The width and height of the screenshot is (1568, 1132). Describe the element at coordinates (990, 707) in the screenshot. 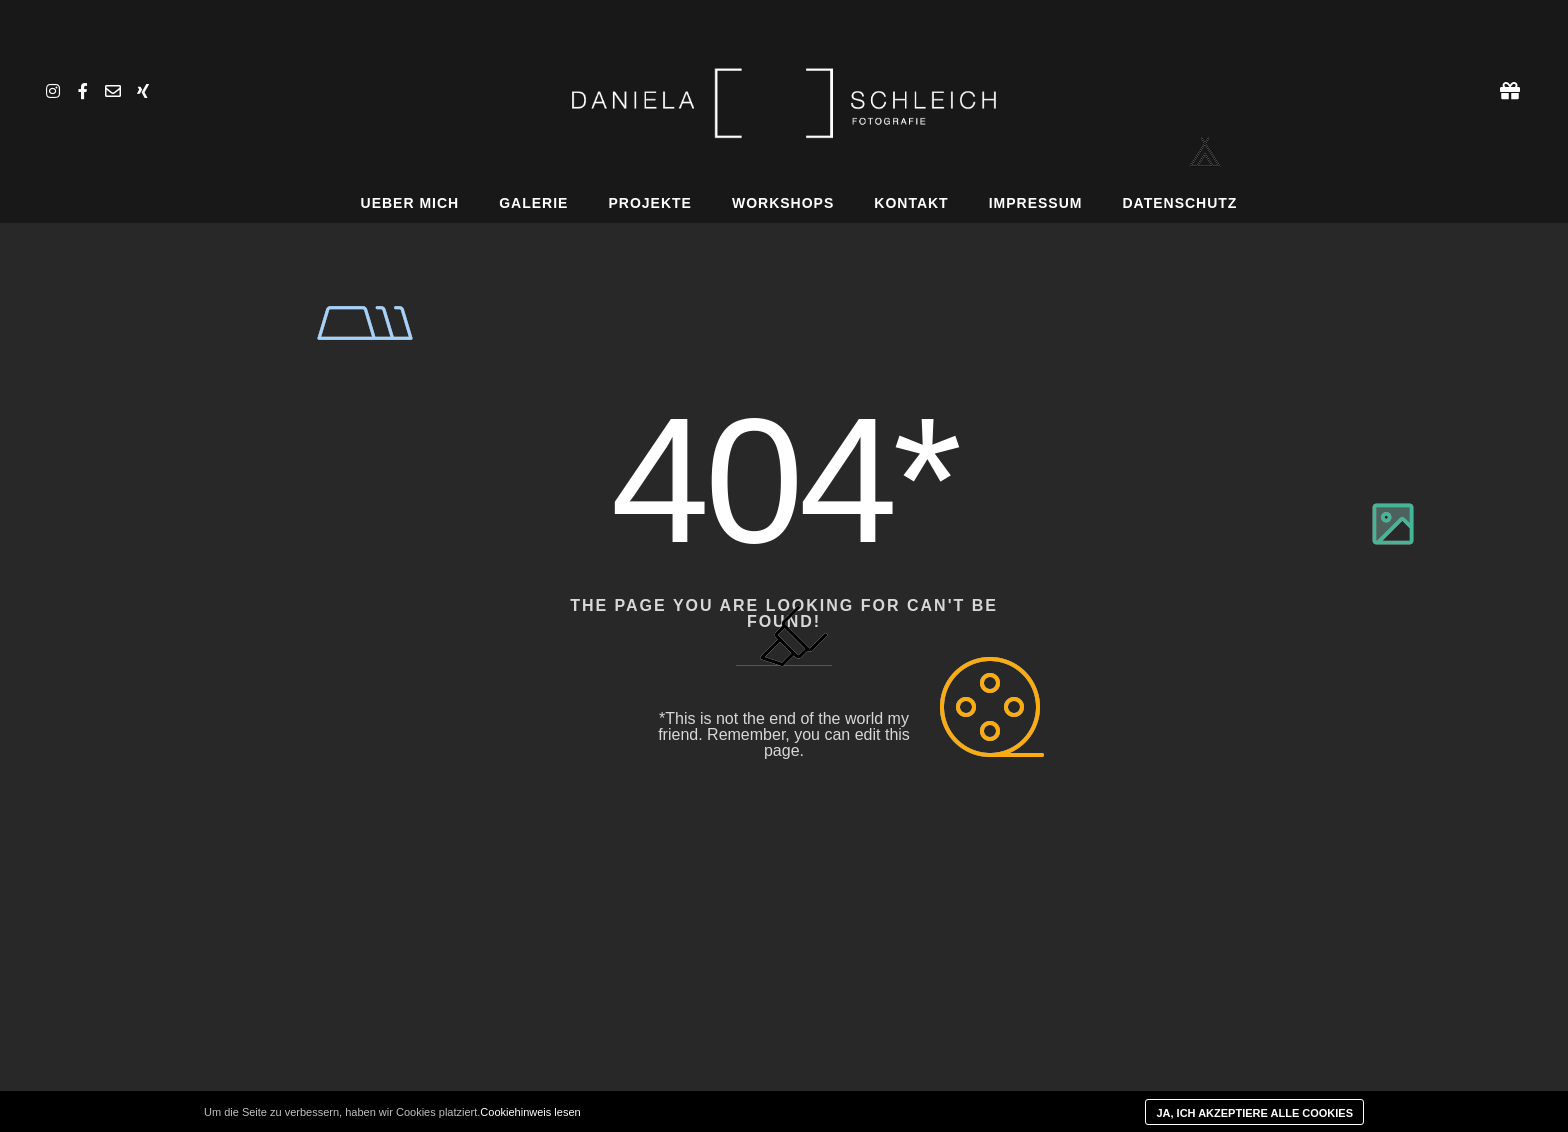

I see `access video or movie library` at that location.